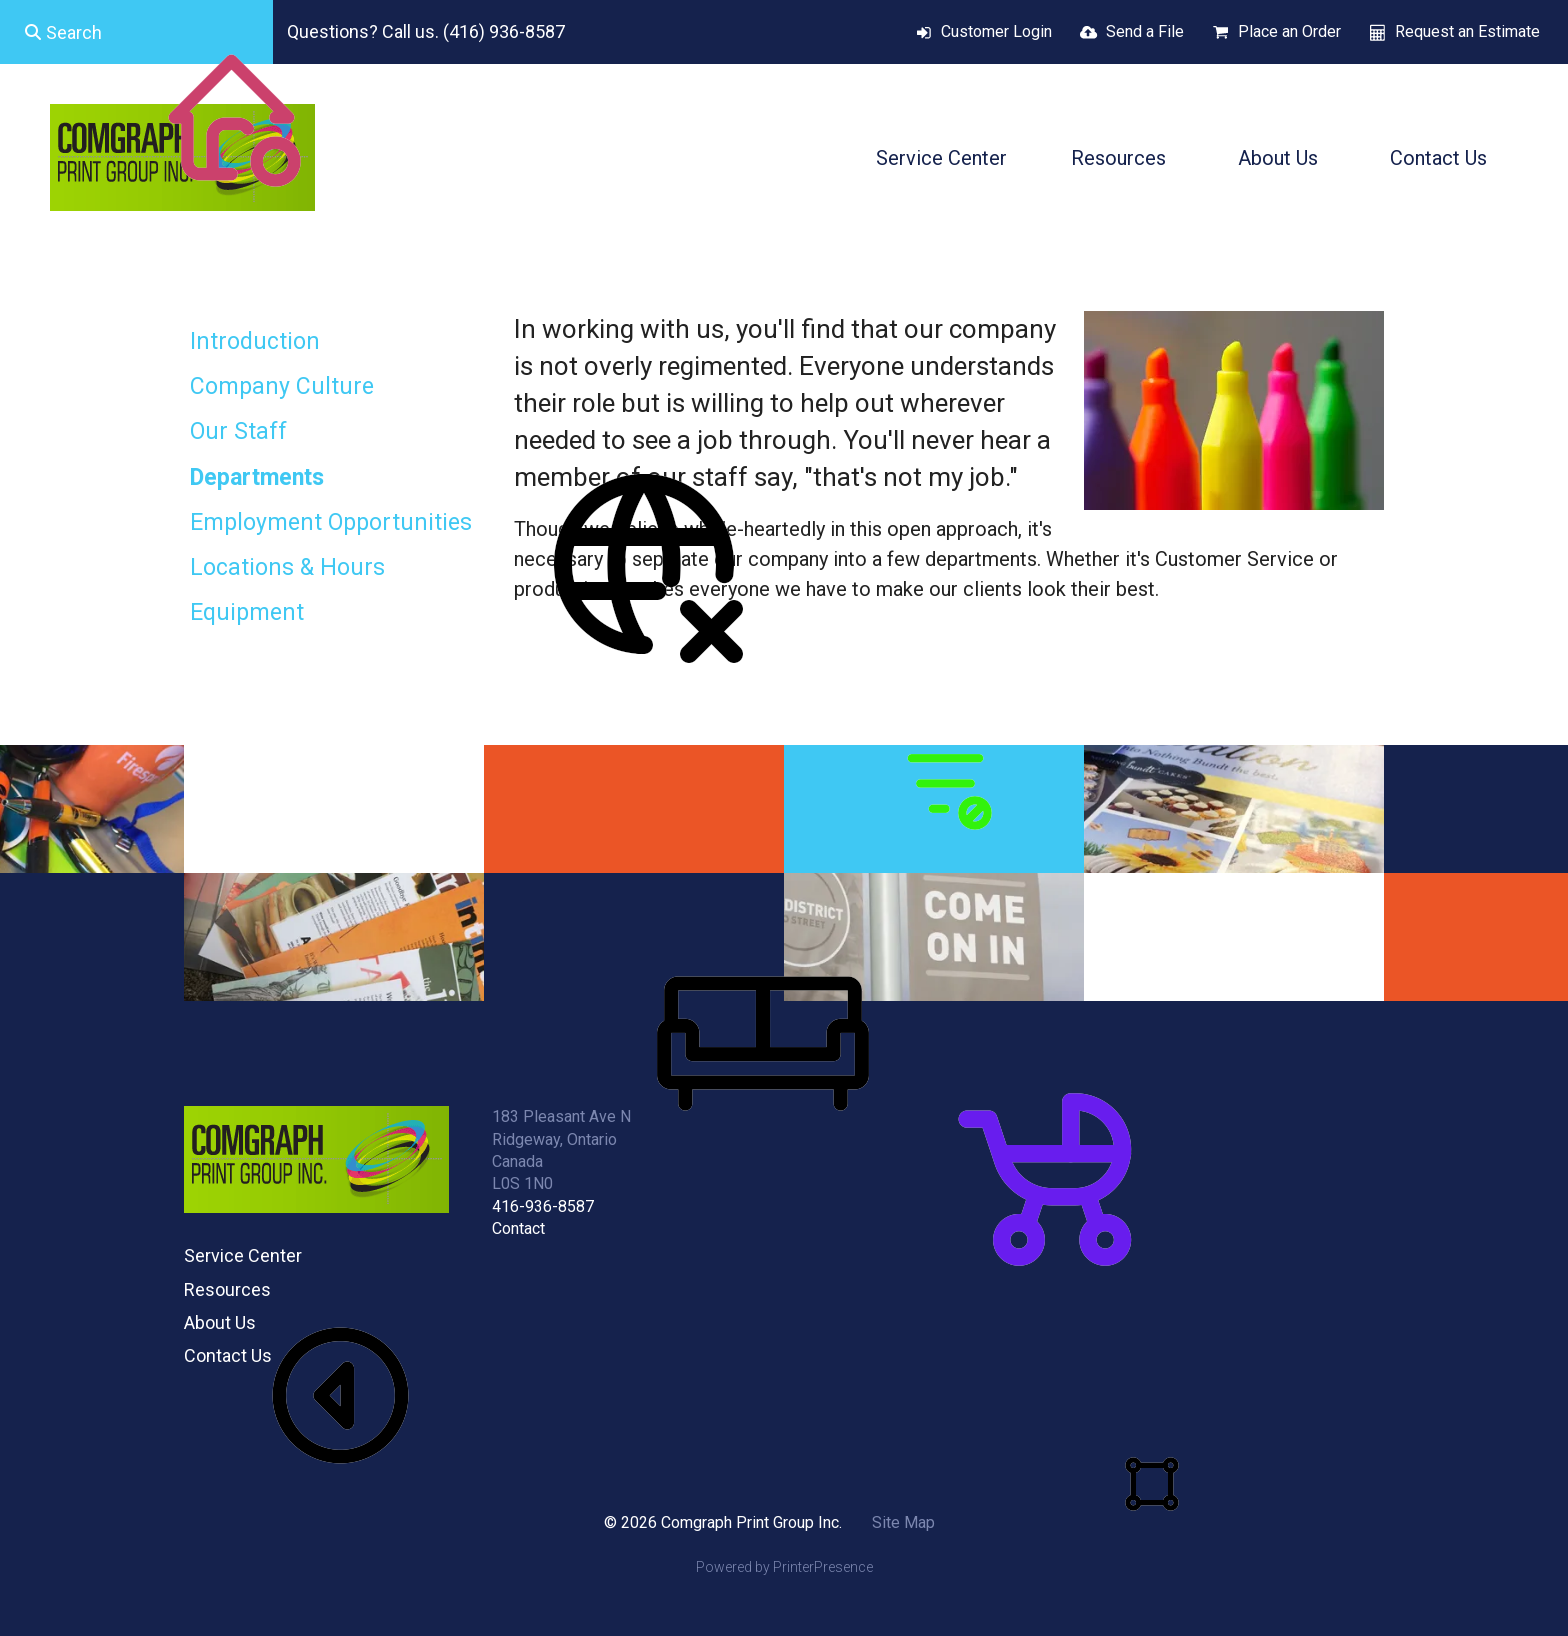 The width and height of the screenshot is (1568, 1636). What do you see at coordinates (945, 783) in the screenshot?
I see `clear or cancel active filters` at bounding box center [945, 783].